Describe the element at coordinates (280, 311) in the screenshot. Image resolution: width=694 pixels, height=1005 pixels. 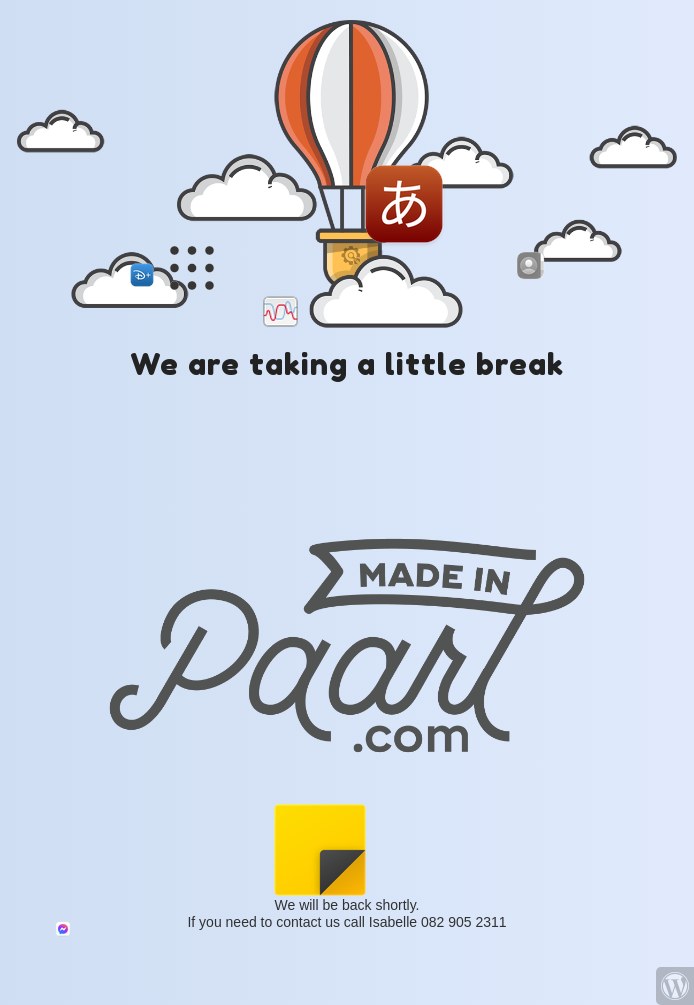
I see `open power statistics app` at that location.